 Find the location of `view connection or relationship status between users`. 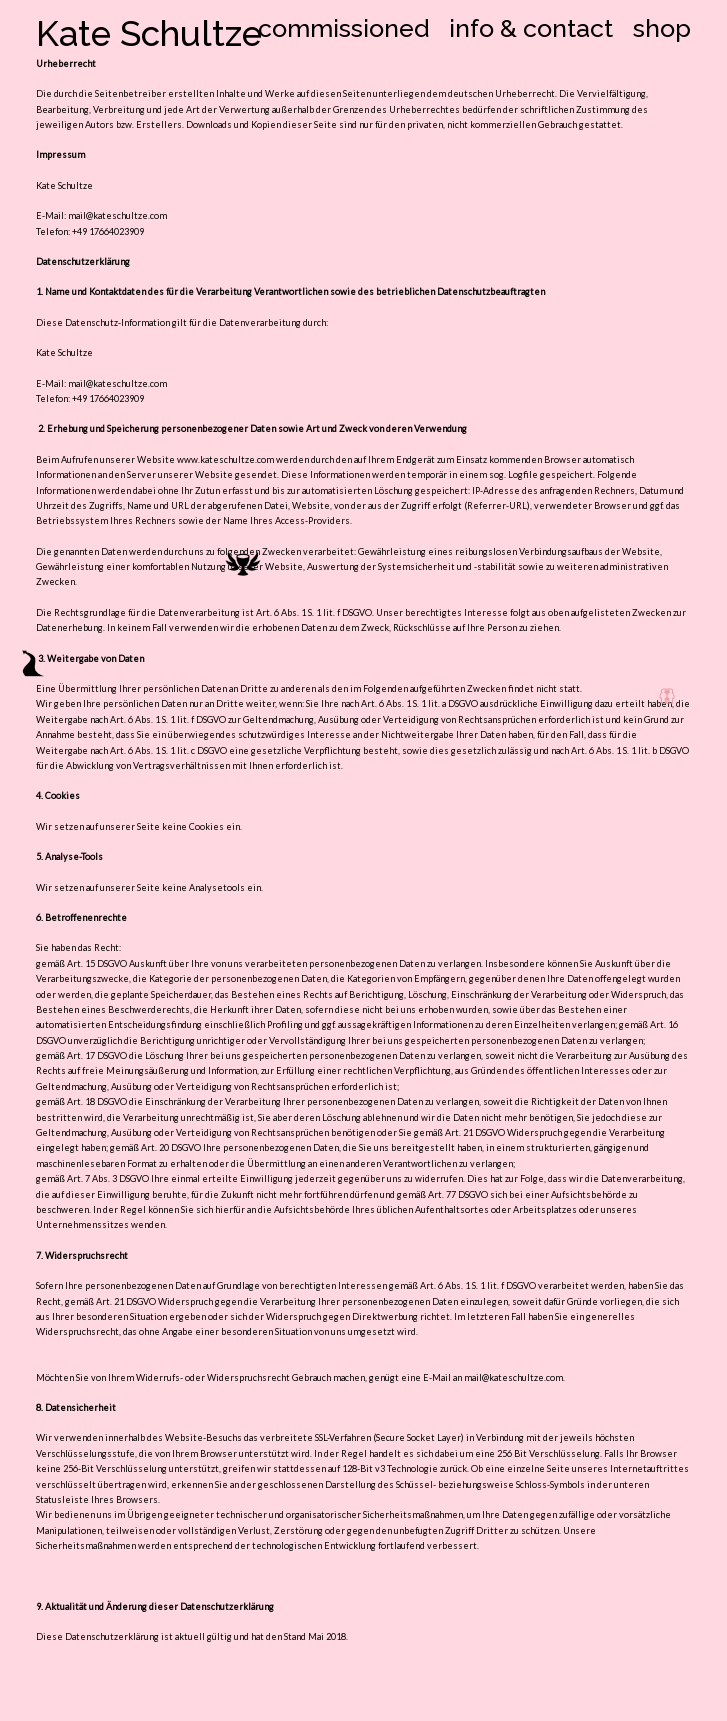

view connection or relationship status between users is located at coordinates (667, 696).